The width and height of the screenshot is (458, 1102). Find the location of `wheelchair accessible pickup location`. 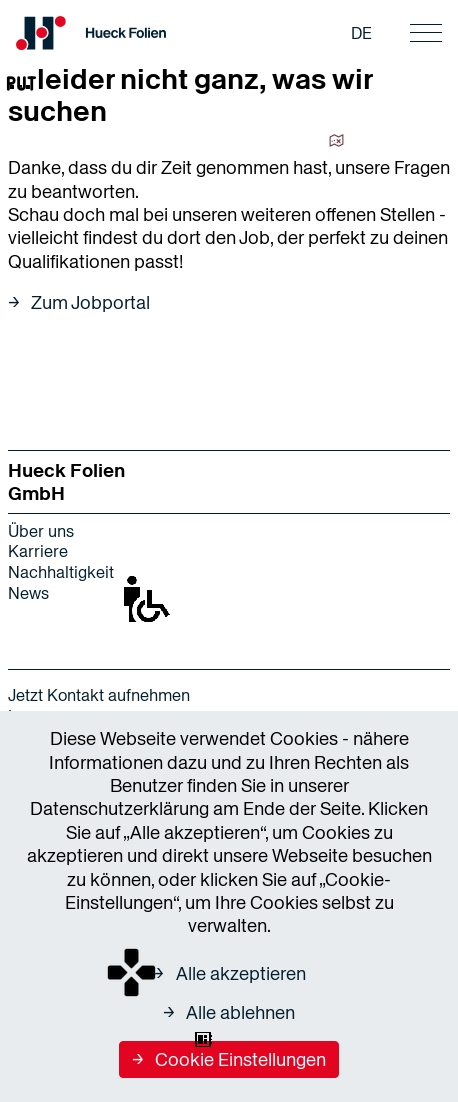

wheelchair accessible pickup location is located at coordinates (145, 599).